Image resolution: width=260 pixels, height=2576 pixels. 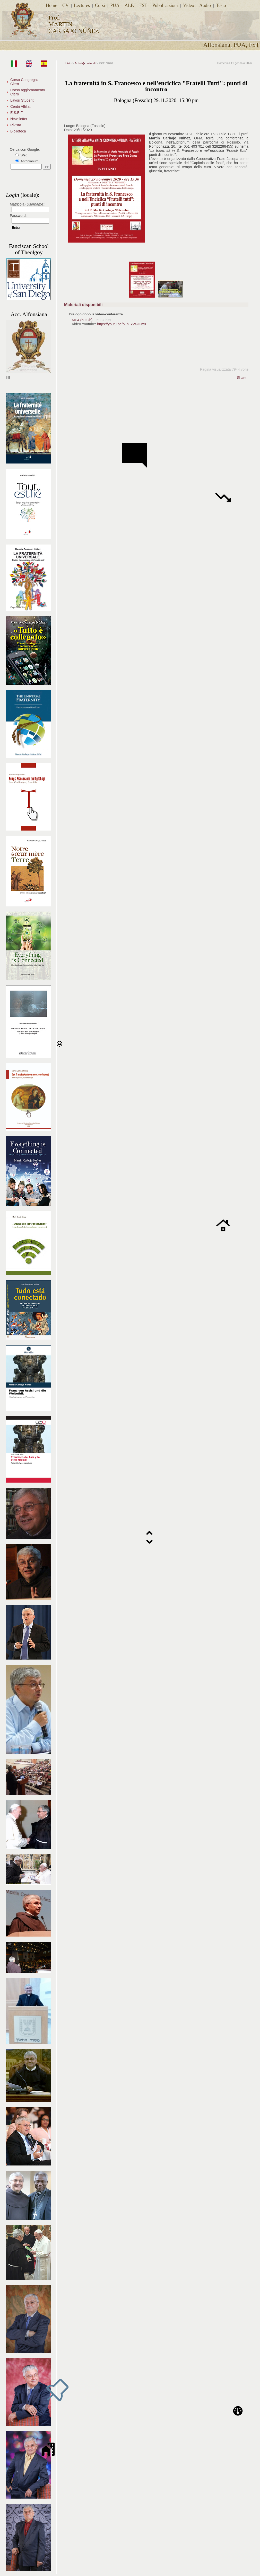 I want to click on access home or housing services, so click(x=223, y=1226).